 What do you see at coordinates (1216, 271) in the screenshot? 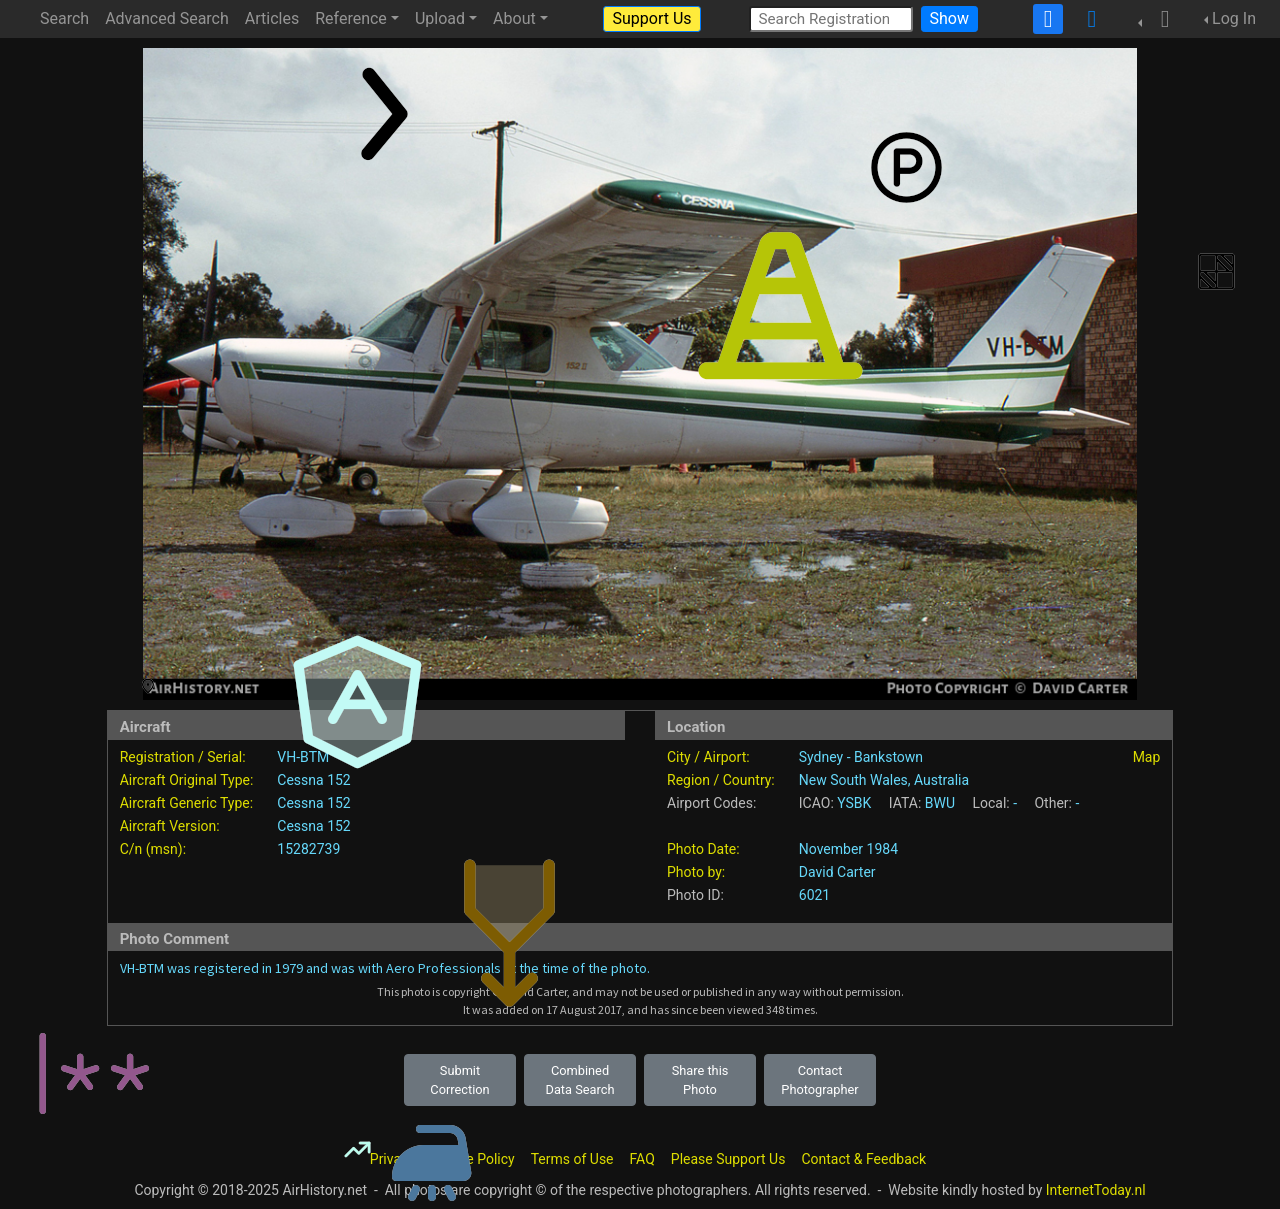
I see `indicates transparency in image editing` at bounding box center [1216, 271].